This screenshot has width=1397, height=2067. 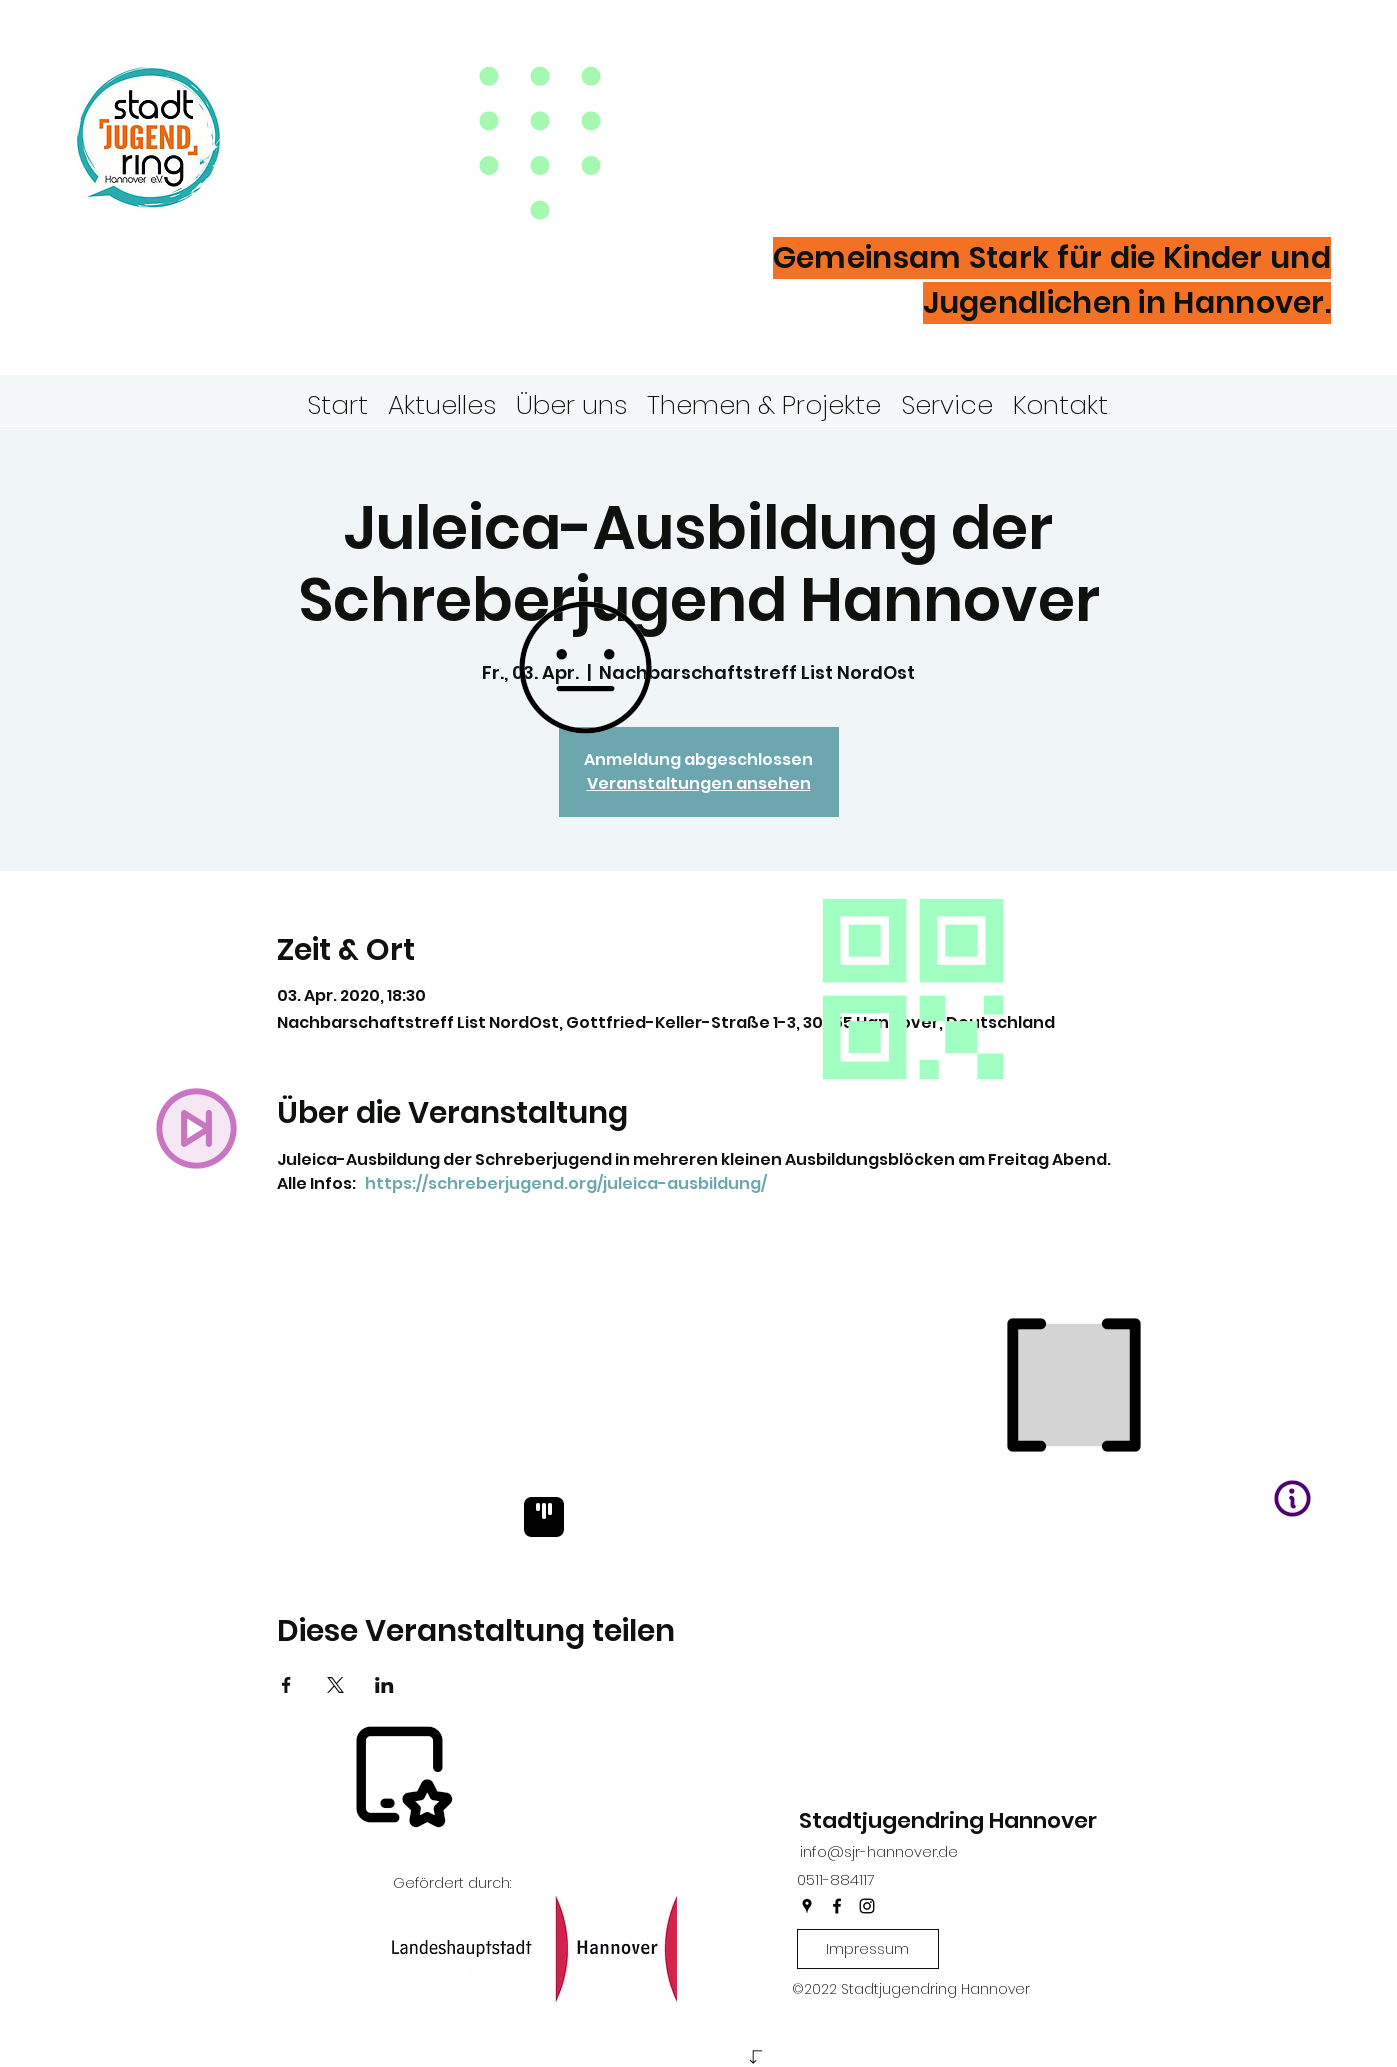 What do you see at coordinates (585, 667) in the screenshot?
I see `rate your experience as neutral` at bounding box center [585, 667].